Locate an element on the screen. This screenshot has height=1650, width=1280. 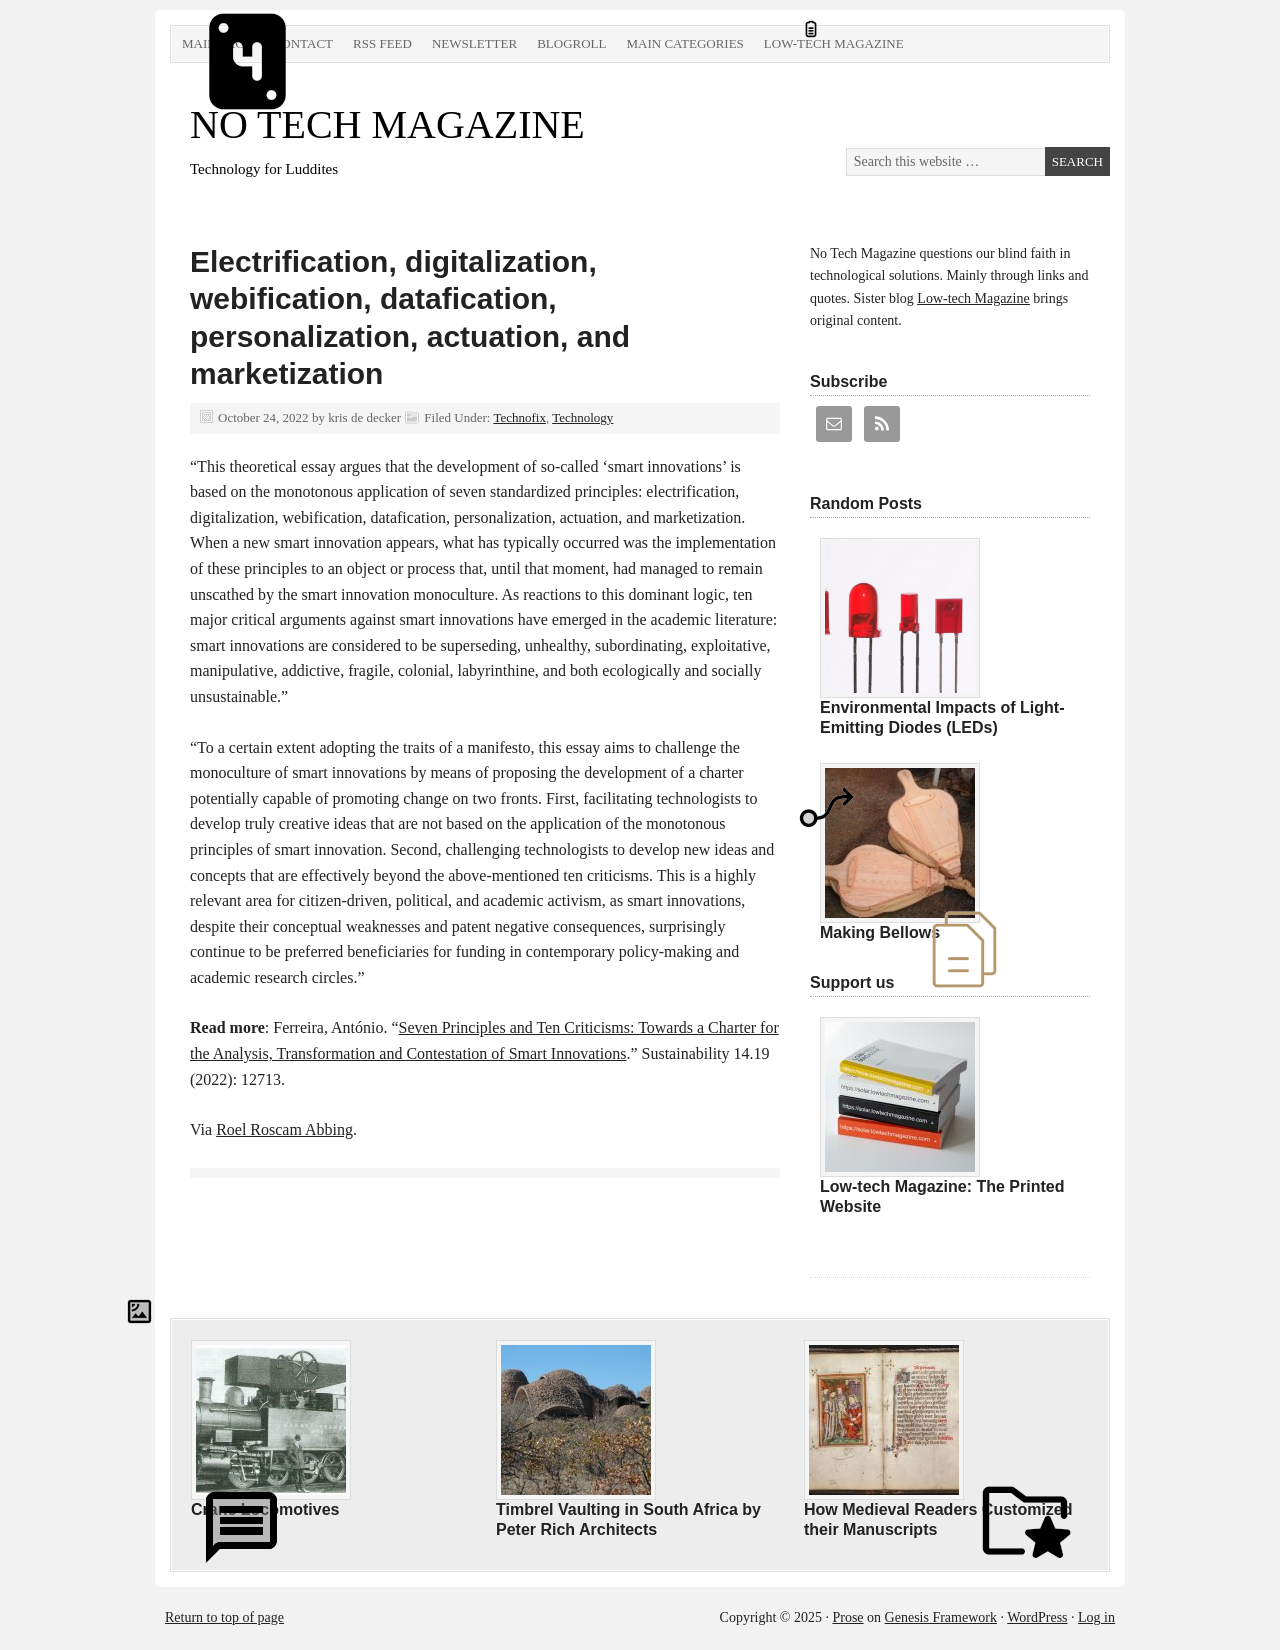
indicates a workflow or process flow direction is located at coordinates (826, 807).